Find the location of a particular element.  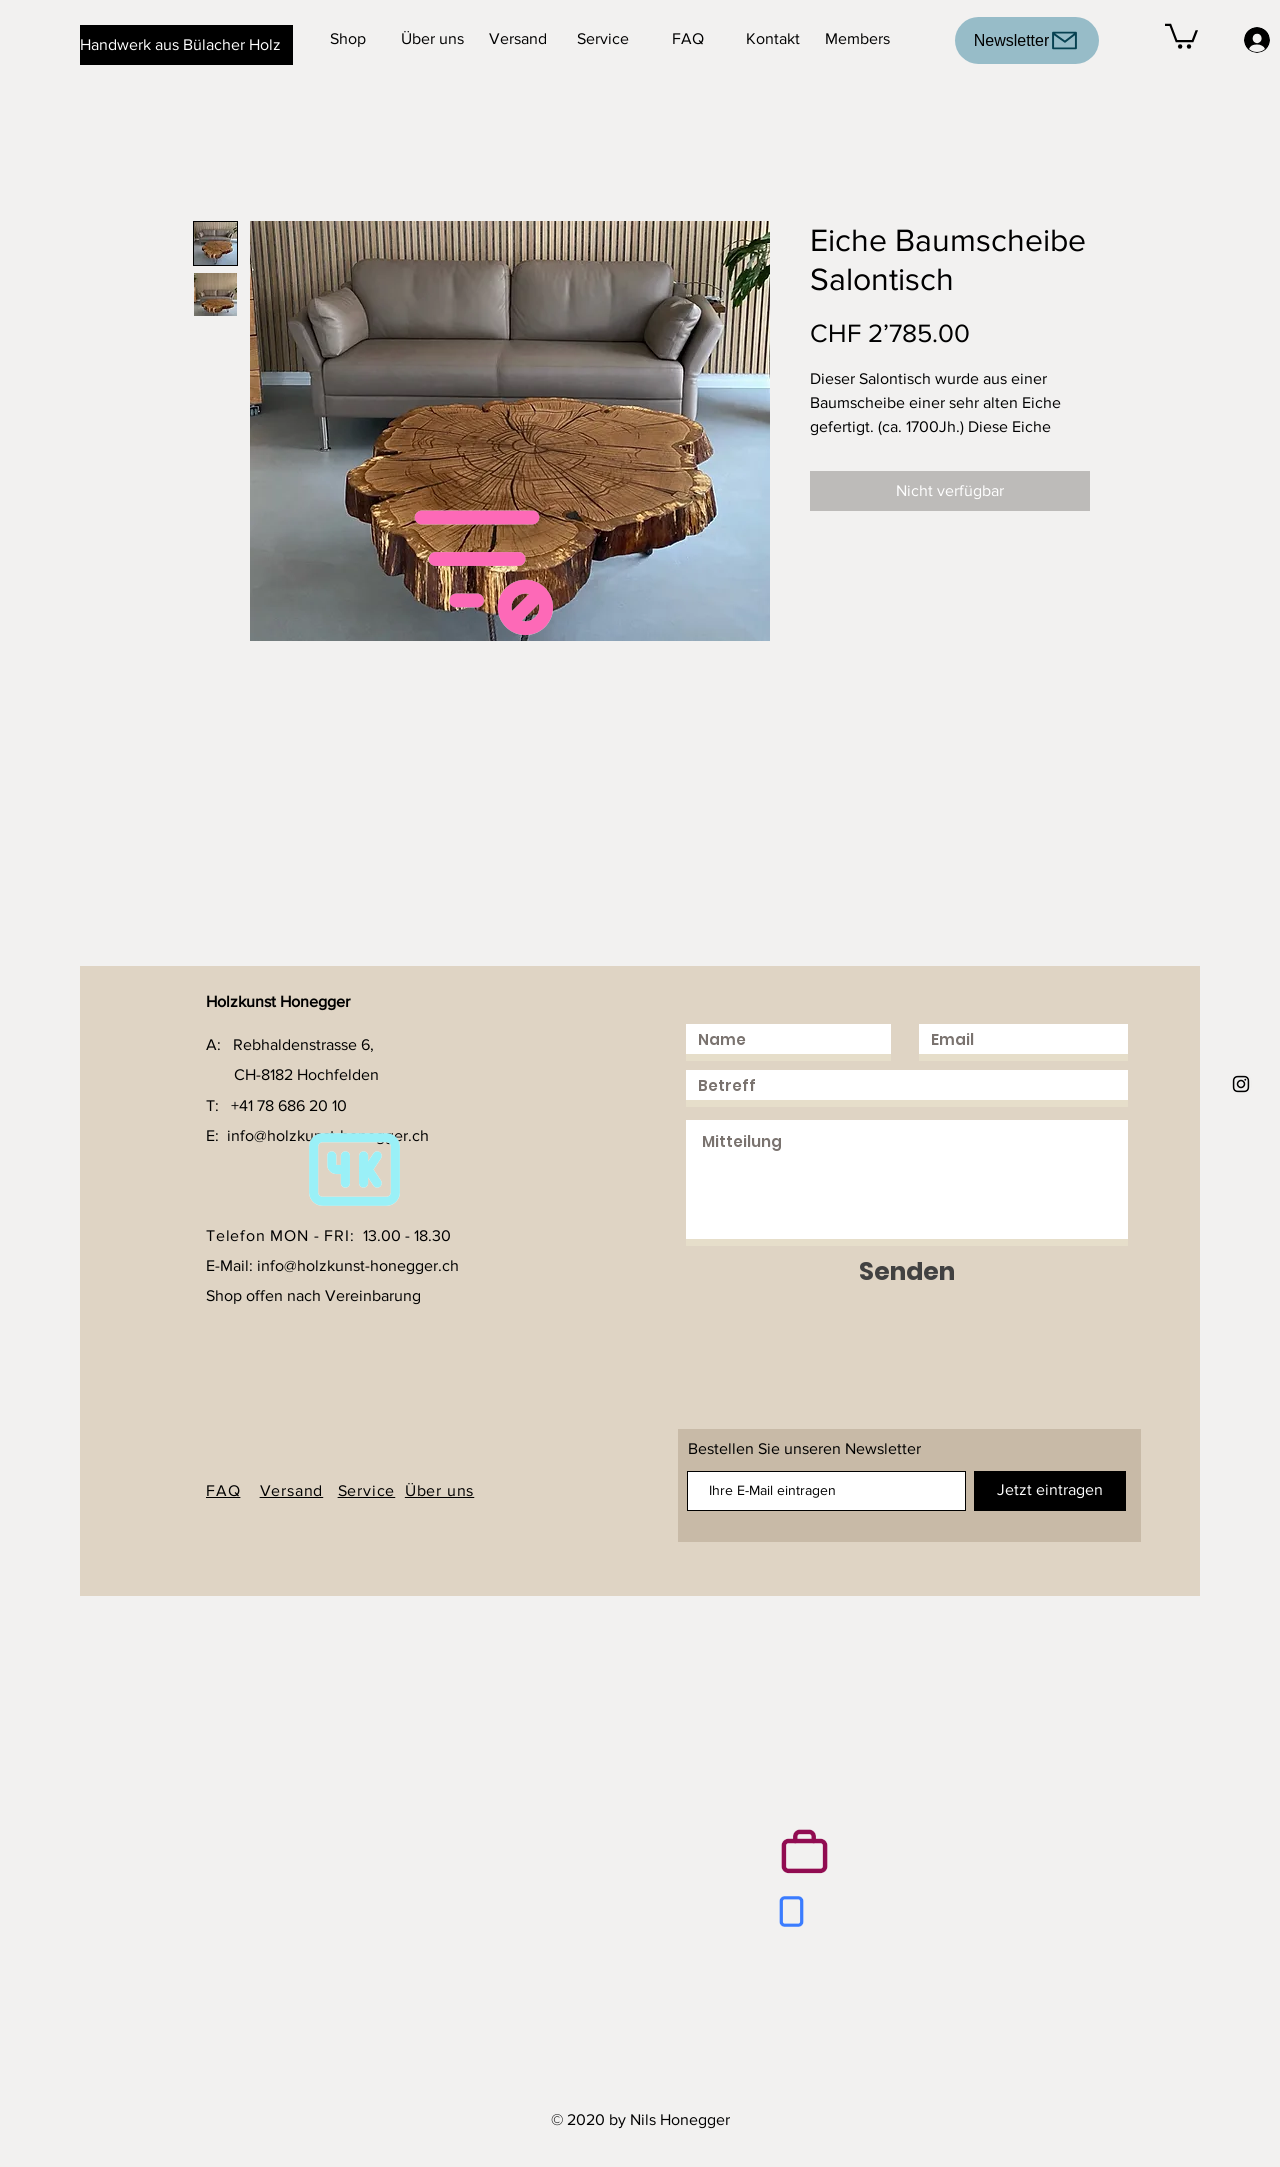

access work or business documents is located at coordinates (804, 1852).